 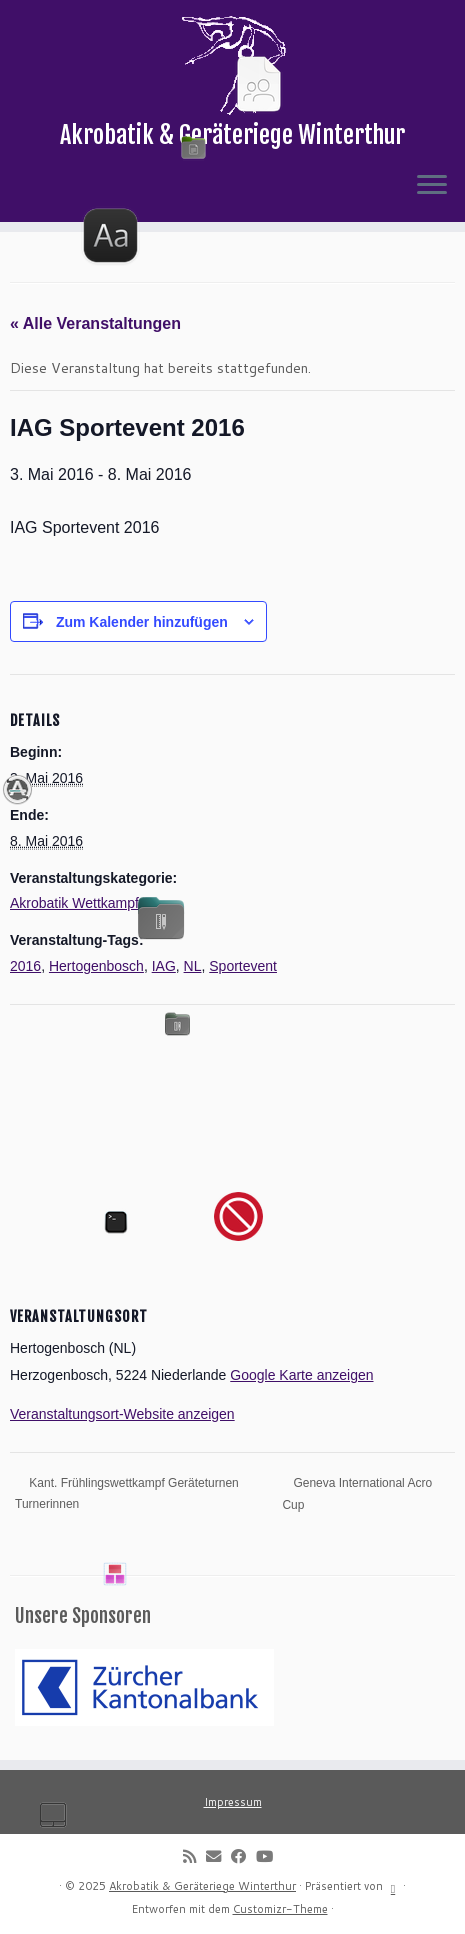 I want to click on open your documents folder, so click(x=193, y=147).